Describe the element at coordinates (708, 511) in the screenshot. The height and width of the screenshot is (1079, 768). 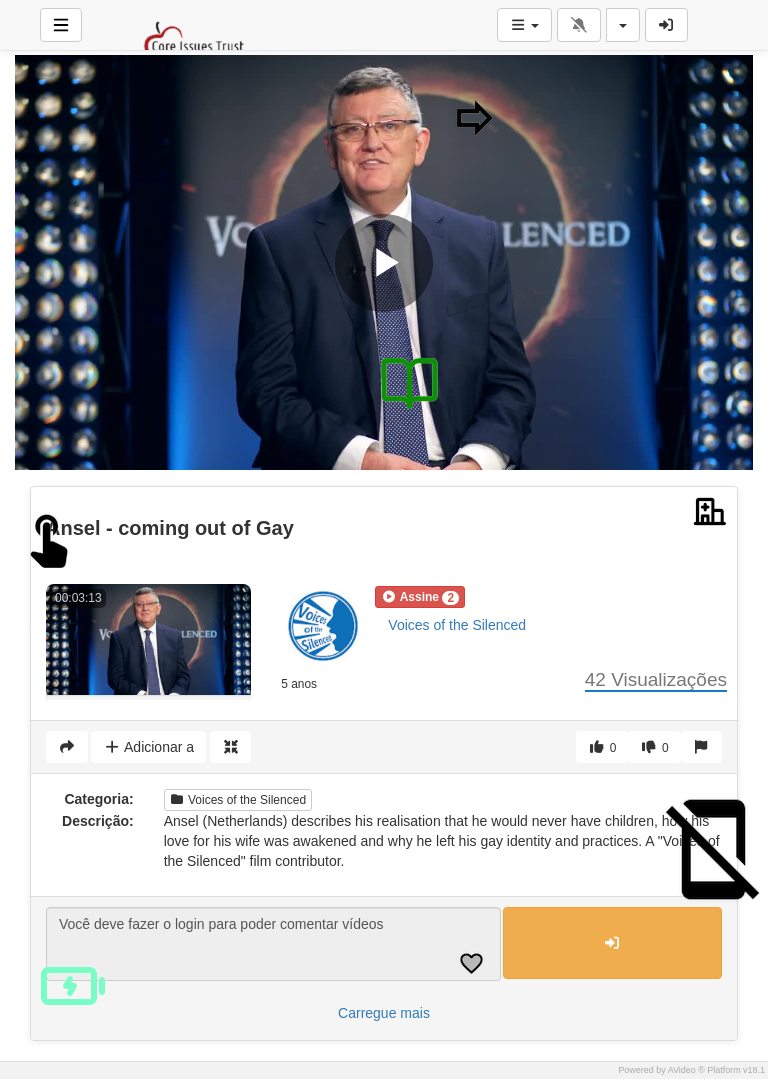
I see `find nearby hospitals or medical facilities` at that location.